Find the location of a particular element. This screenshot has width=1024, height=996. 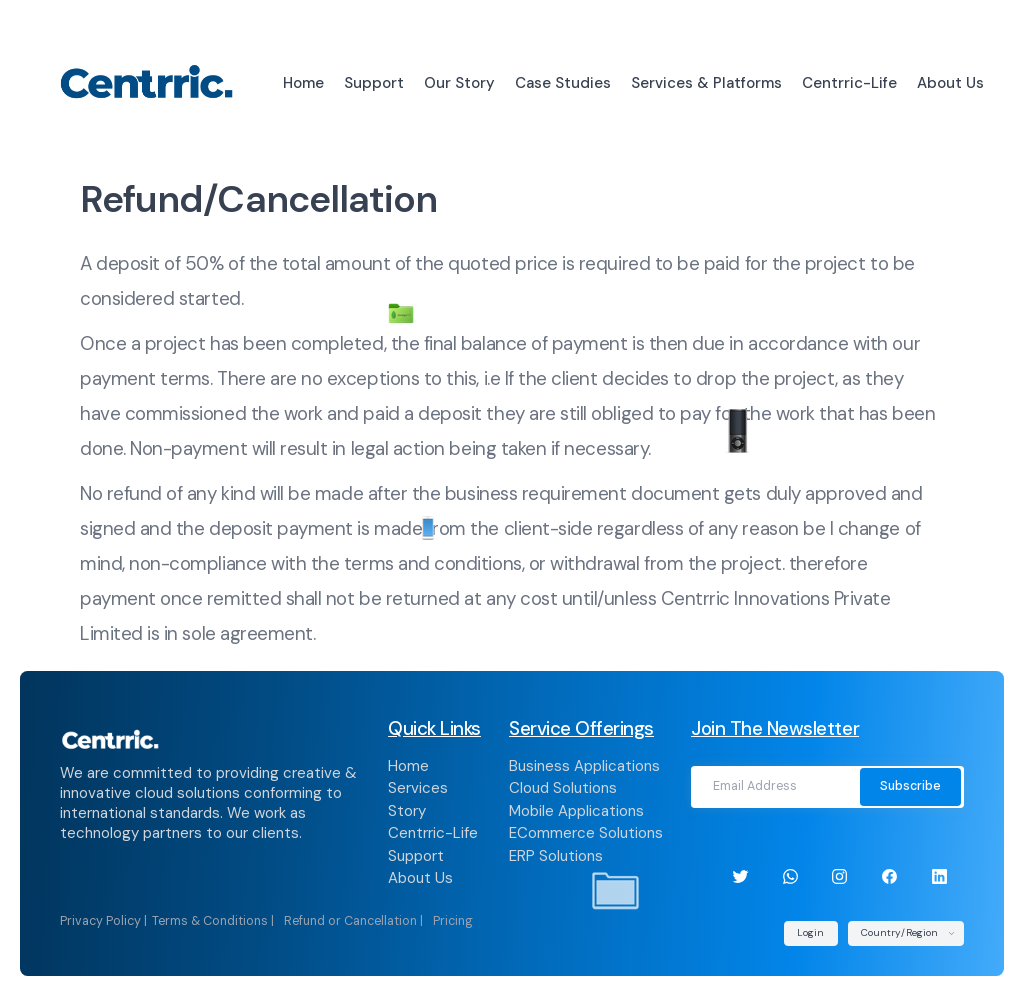

open folder containing MongoDB database files is located at coordinates (401, 314).